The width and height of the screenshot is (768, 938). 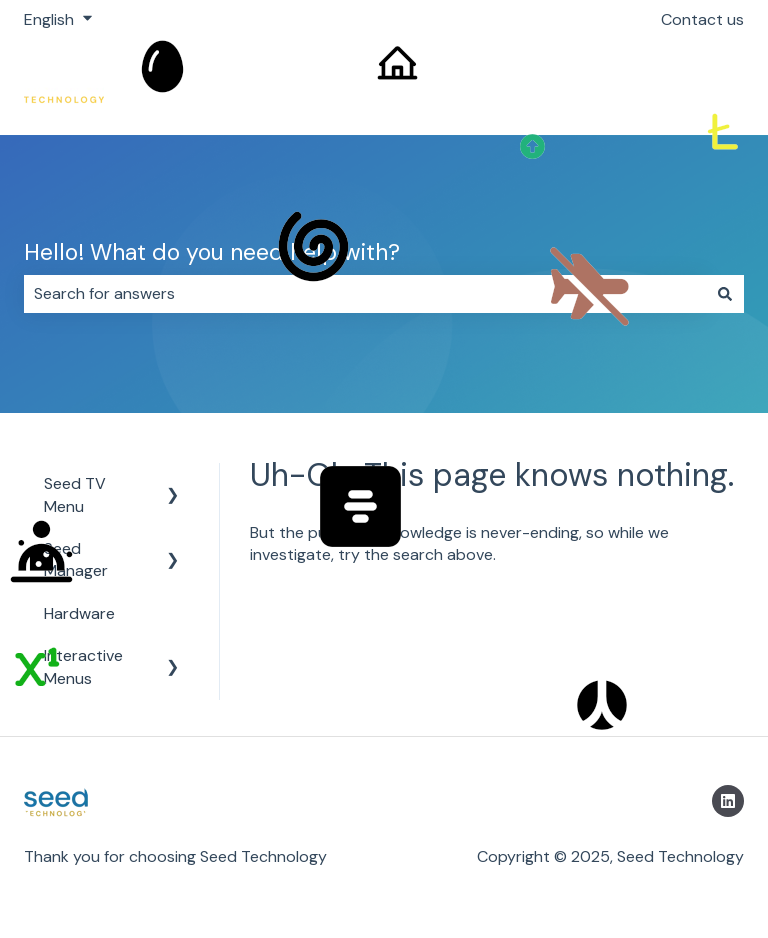 What do you see at coordinates (589, 286) in the screenshot?
I see `airplane mode is disabled` at bounding box center [589, 286].